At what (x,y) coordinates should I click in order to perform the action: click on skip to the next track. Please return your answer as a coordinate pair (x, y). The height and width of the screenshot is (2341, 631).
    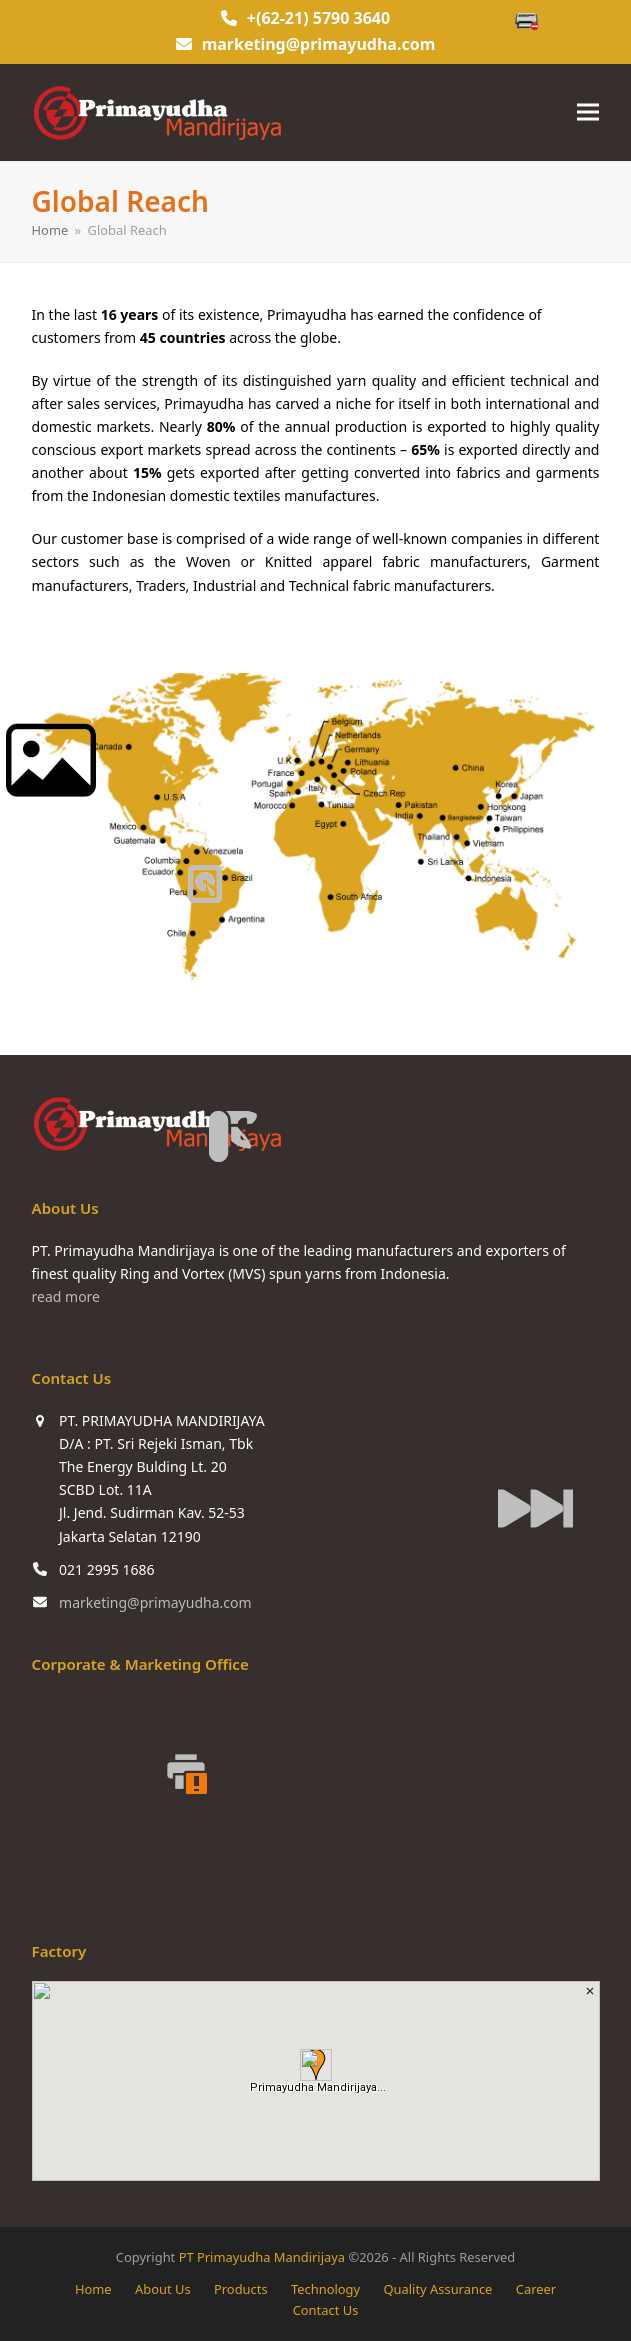
    Looking at the image, I should click on (535, 1508).